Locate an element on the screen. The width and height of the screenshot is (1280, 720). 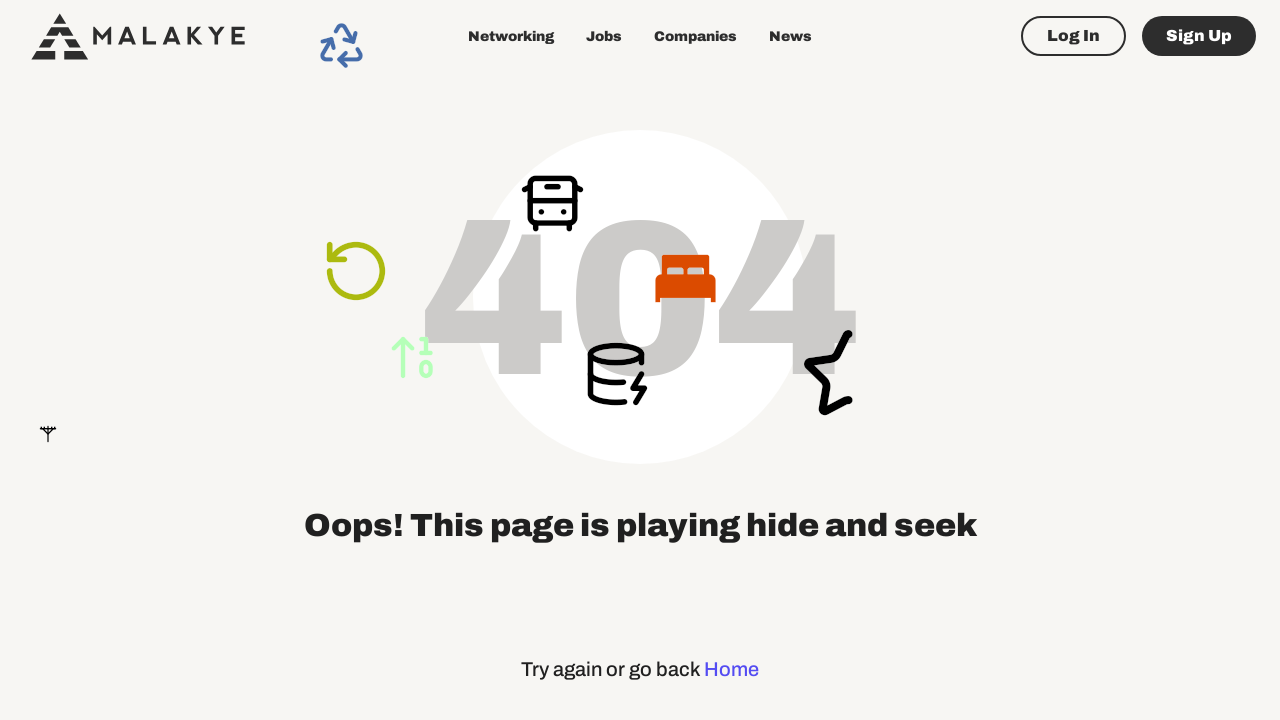
view bus or public transit options is located at coordinates (552, 203).